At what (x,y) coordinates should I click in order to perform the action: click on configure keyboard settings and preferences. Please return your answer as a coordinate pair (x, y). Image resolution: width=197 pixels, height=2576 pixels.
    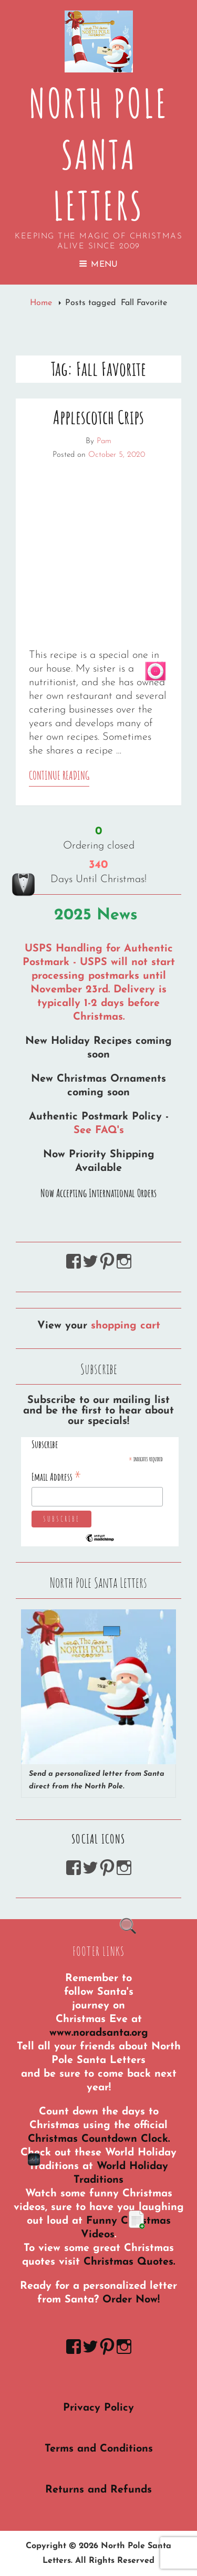
    Looking at the image, I should click on (23, 884).